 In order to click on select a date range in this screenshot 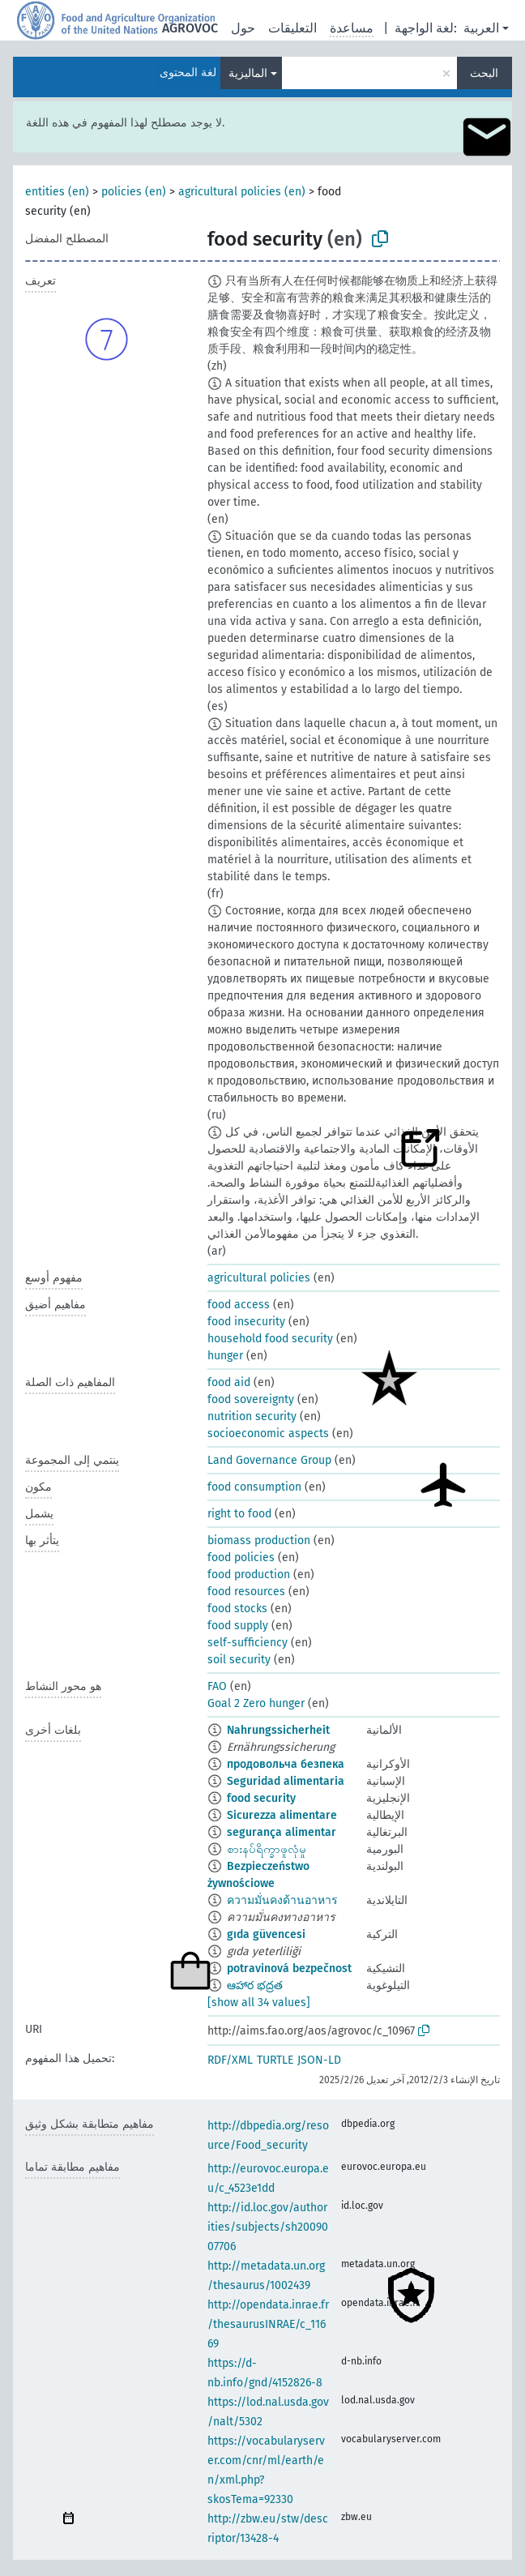, I will do `click(68, 2518)`.